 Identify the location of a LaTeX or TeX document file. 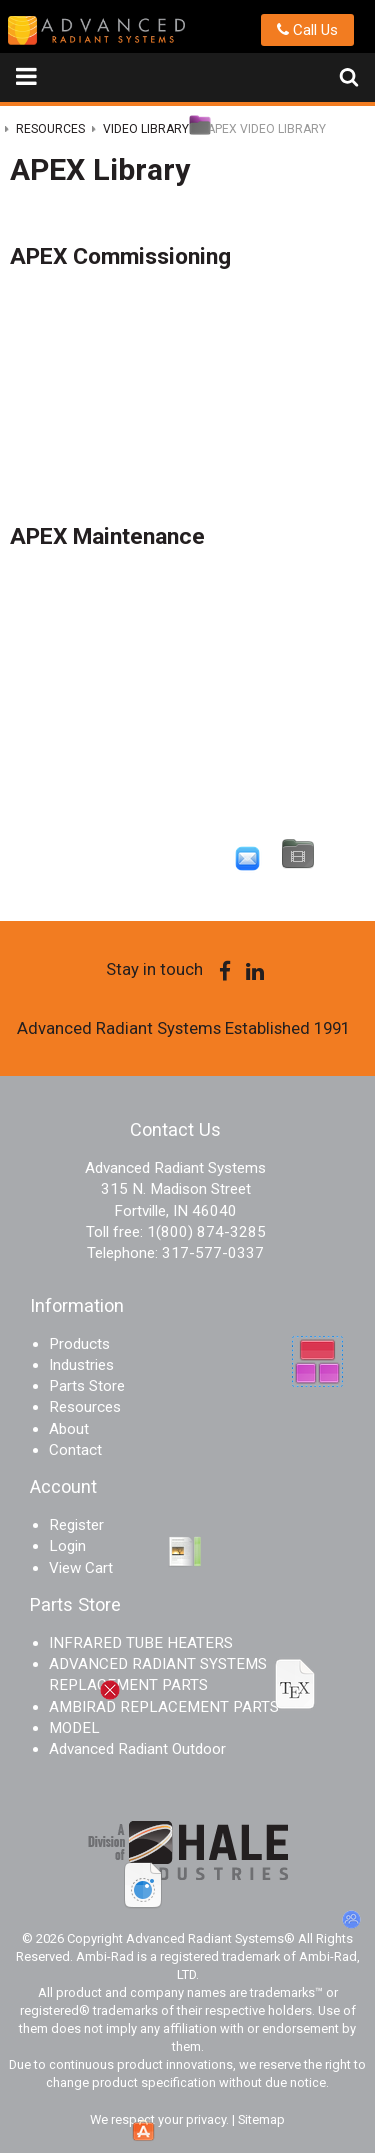
(295, 1684).